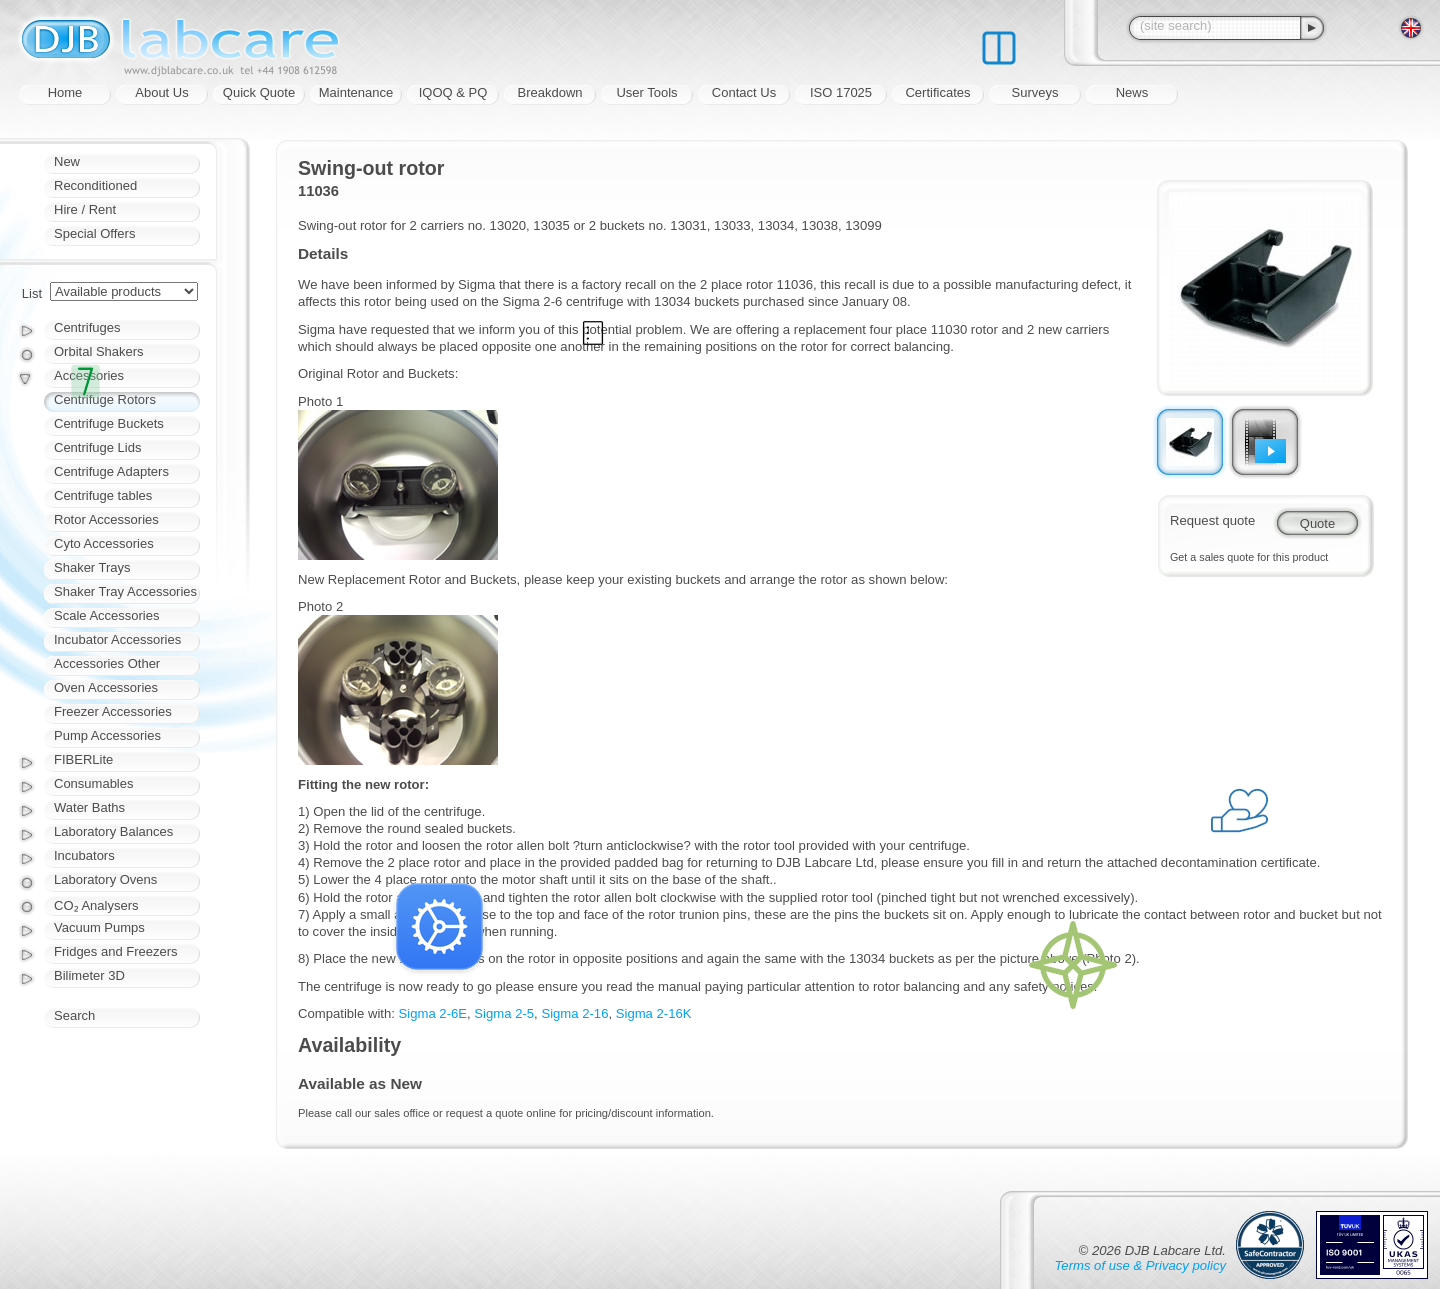  What do you see at coordinates (593, 333) in the screenshot?
I see `view screenplay or script documents` at bounding box center [593, 333].